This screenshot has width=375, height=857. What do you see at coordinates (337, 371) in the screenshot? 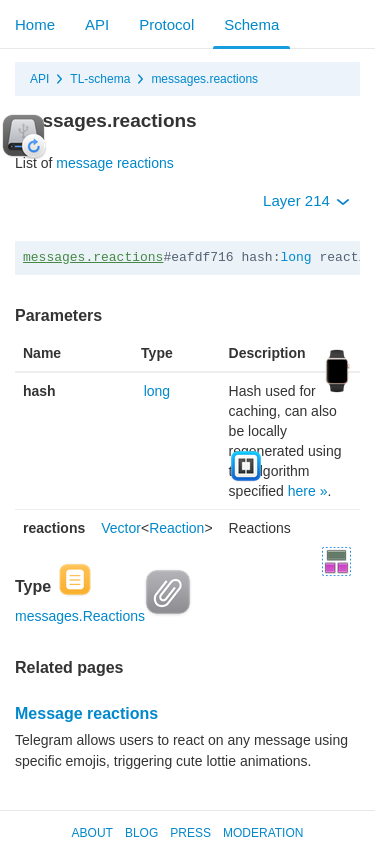
I see `apple watch series 3 device identifier` at bounding box center [337, 371].